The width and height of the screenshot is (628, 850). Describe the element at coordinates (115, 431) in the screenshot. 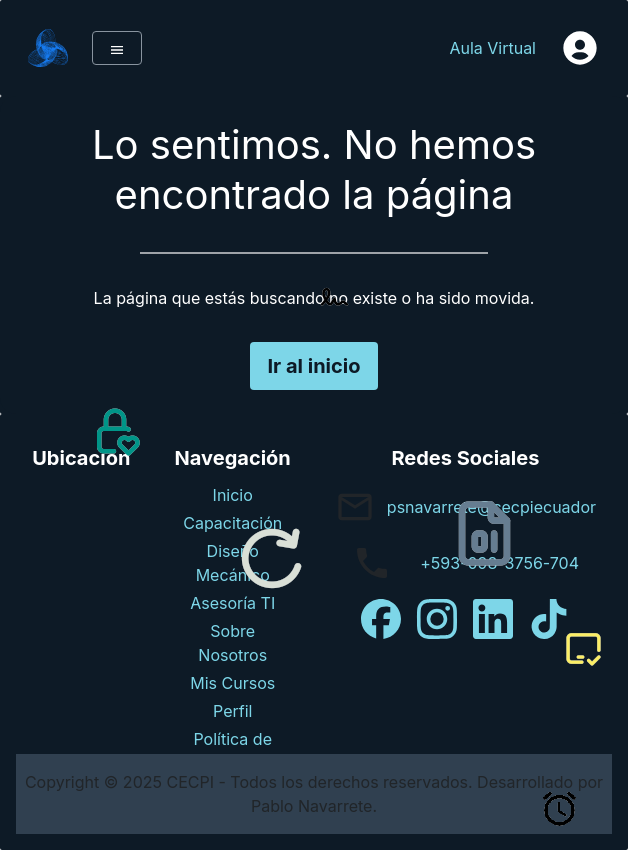

I see `protect or secure your favorites` at that location.